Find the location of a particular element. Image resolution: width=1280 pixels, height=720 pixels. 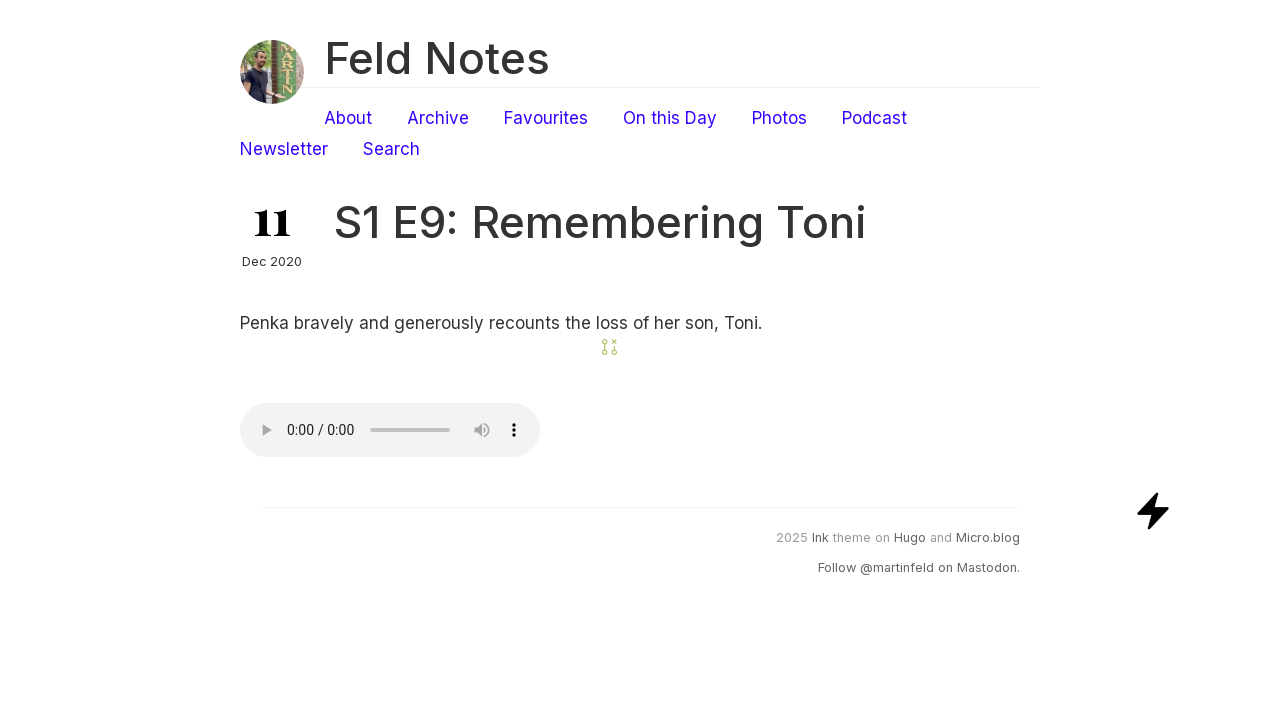

indicates a closed or rejected pull request is located at coordinates (609, 346).